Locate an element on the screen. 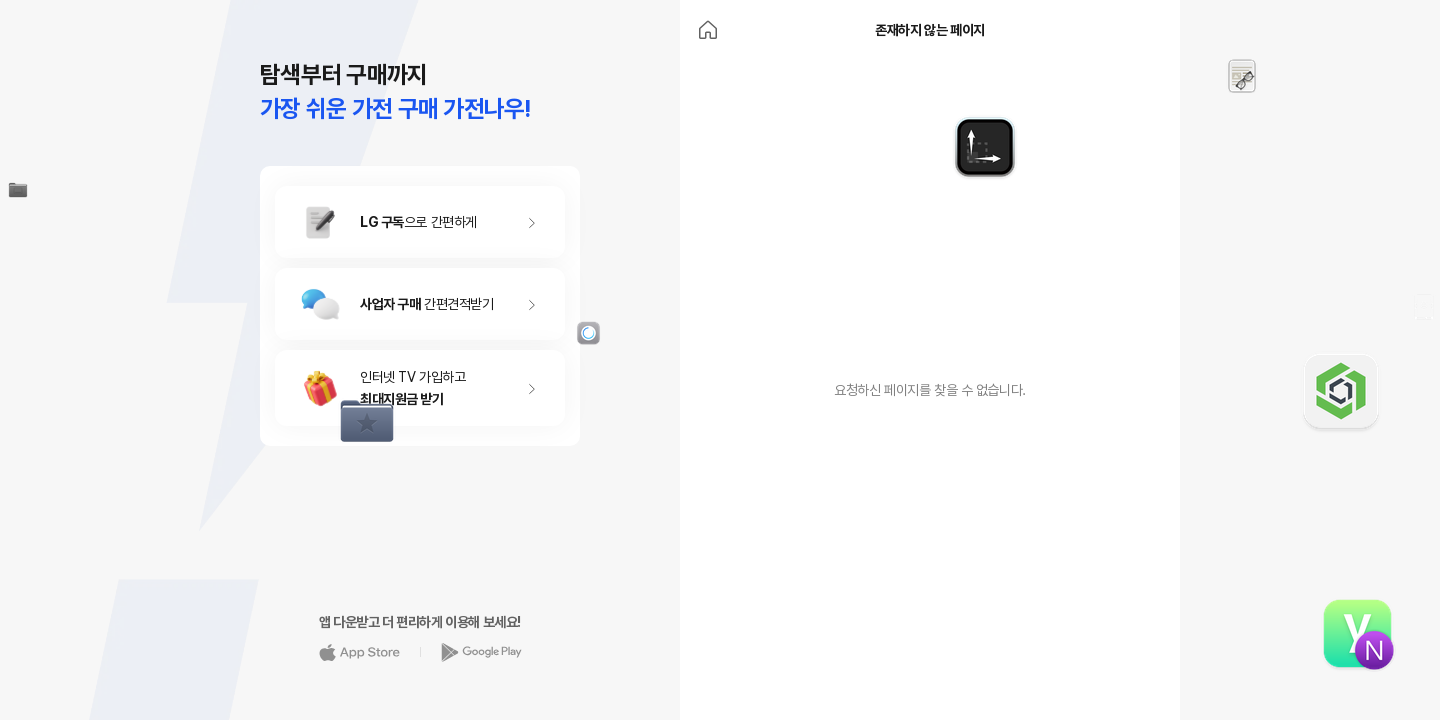 Image resolution: width=1440 pixels, height=720 pixels. open yubikey neo manager app is located at coordinates (1357, 633).